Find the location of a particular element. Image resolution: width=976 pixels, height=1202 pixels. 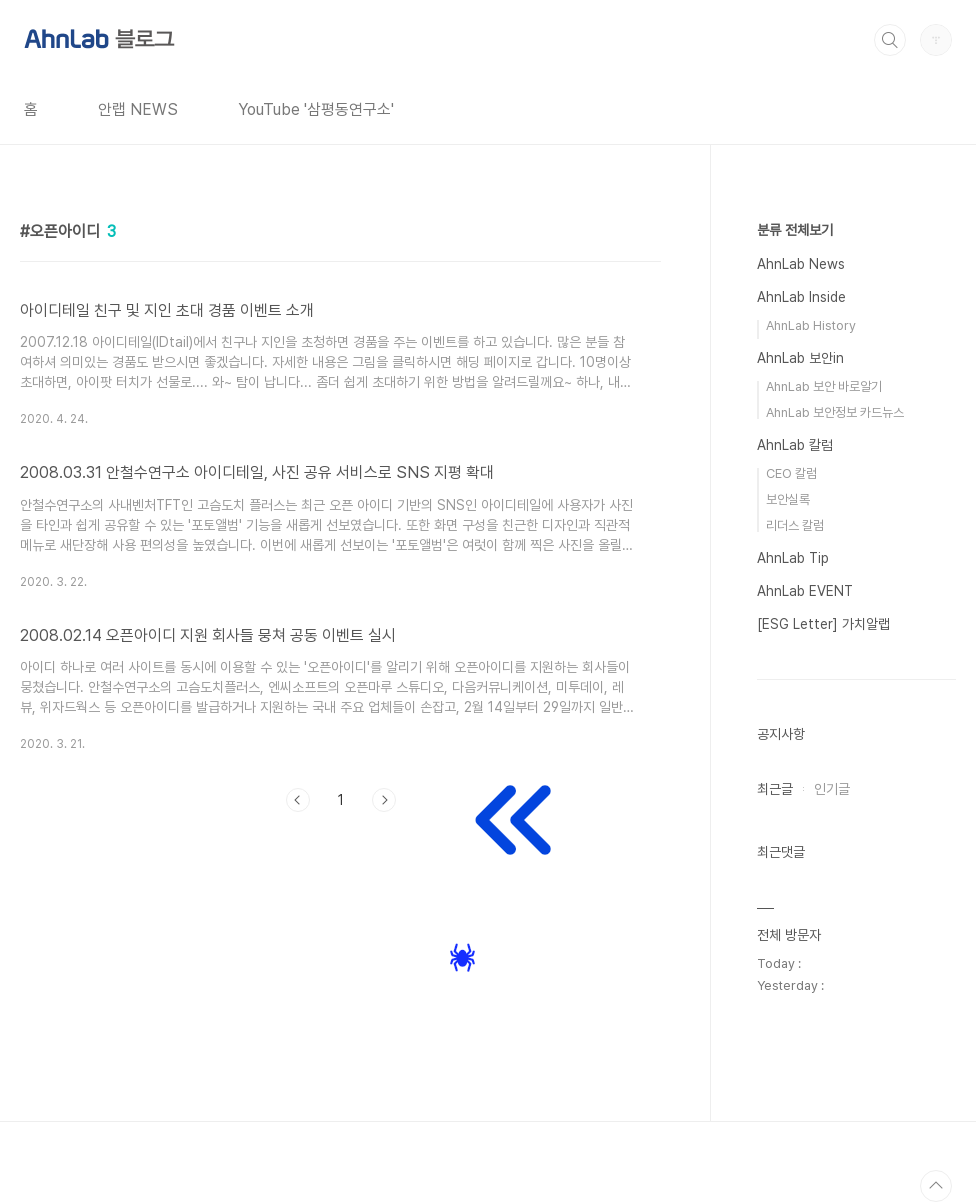

go back to the beginning is located at coordinates (516, 820).